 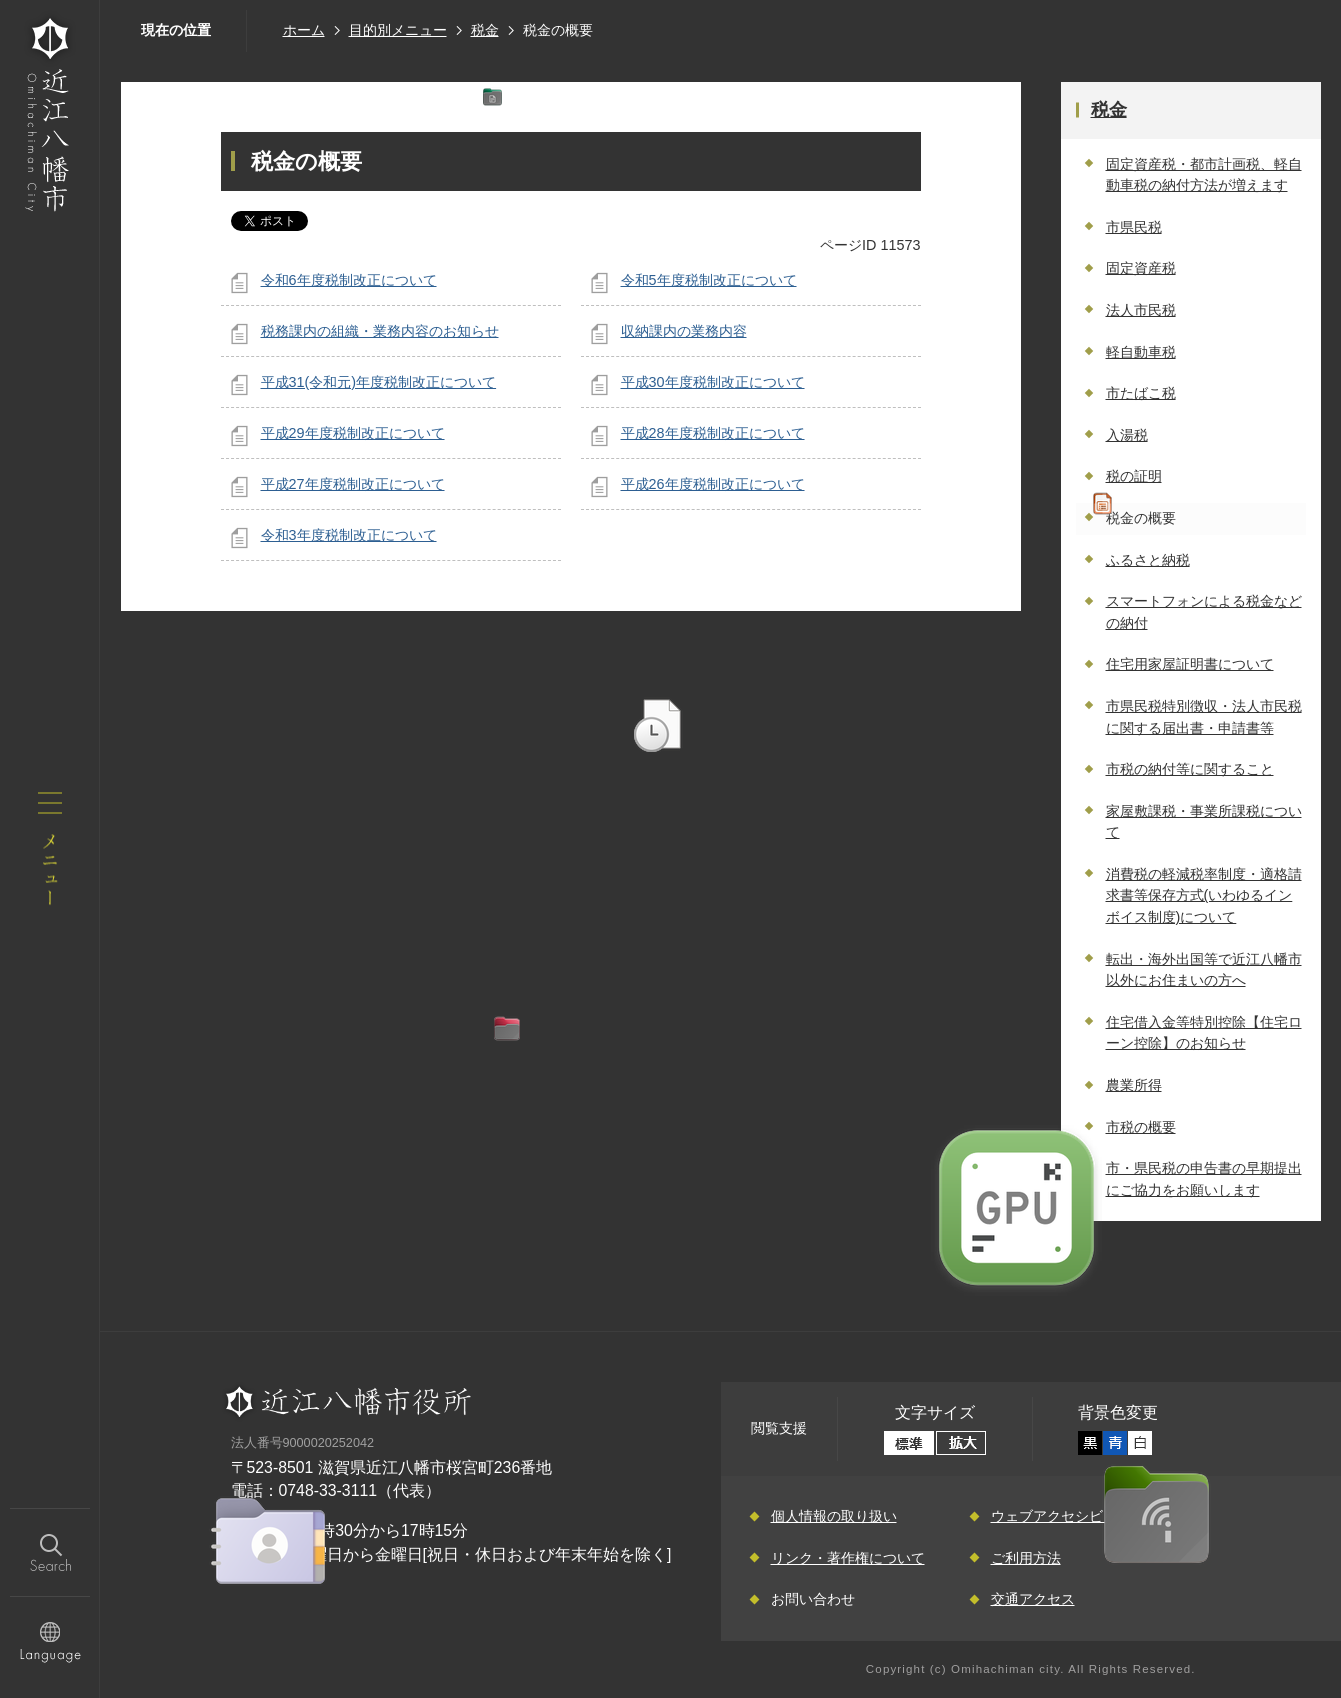 I want to click on open microsoft contacts folder, so click(x=270, y=1544).